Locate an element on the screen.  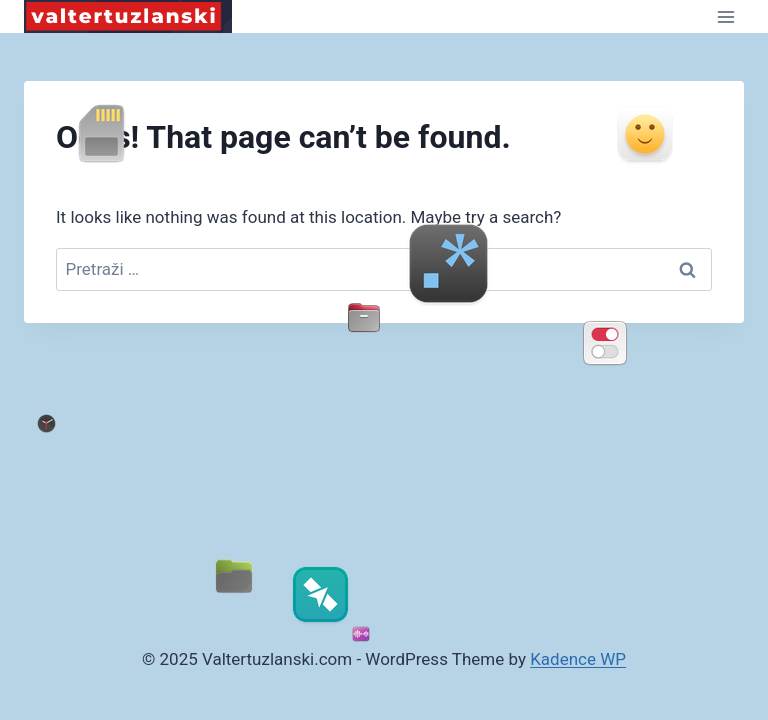
launch gpredict satellite tracking application is located at coordinates (320, 594).